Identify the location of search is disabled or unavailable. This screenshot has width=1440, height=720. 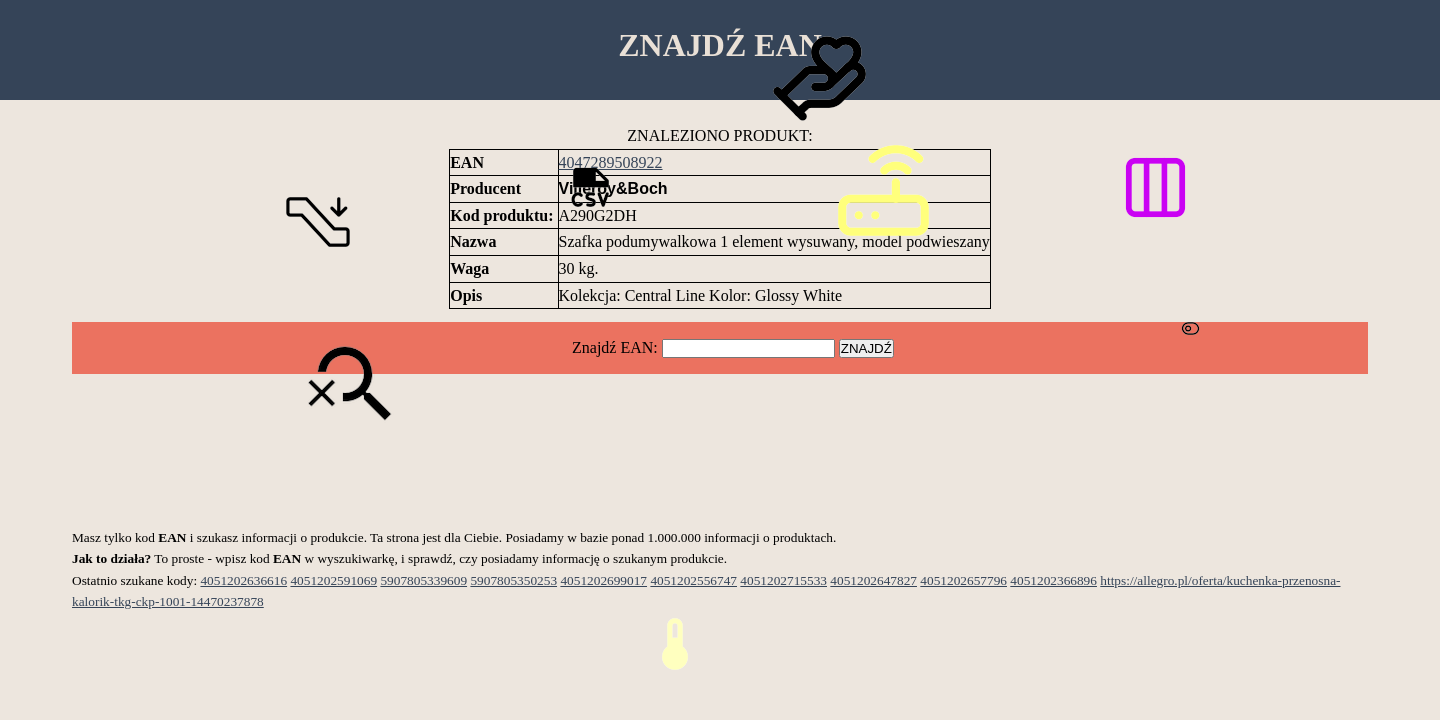
(355, 384).